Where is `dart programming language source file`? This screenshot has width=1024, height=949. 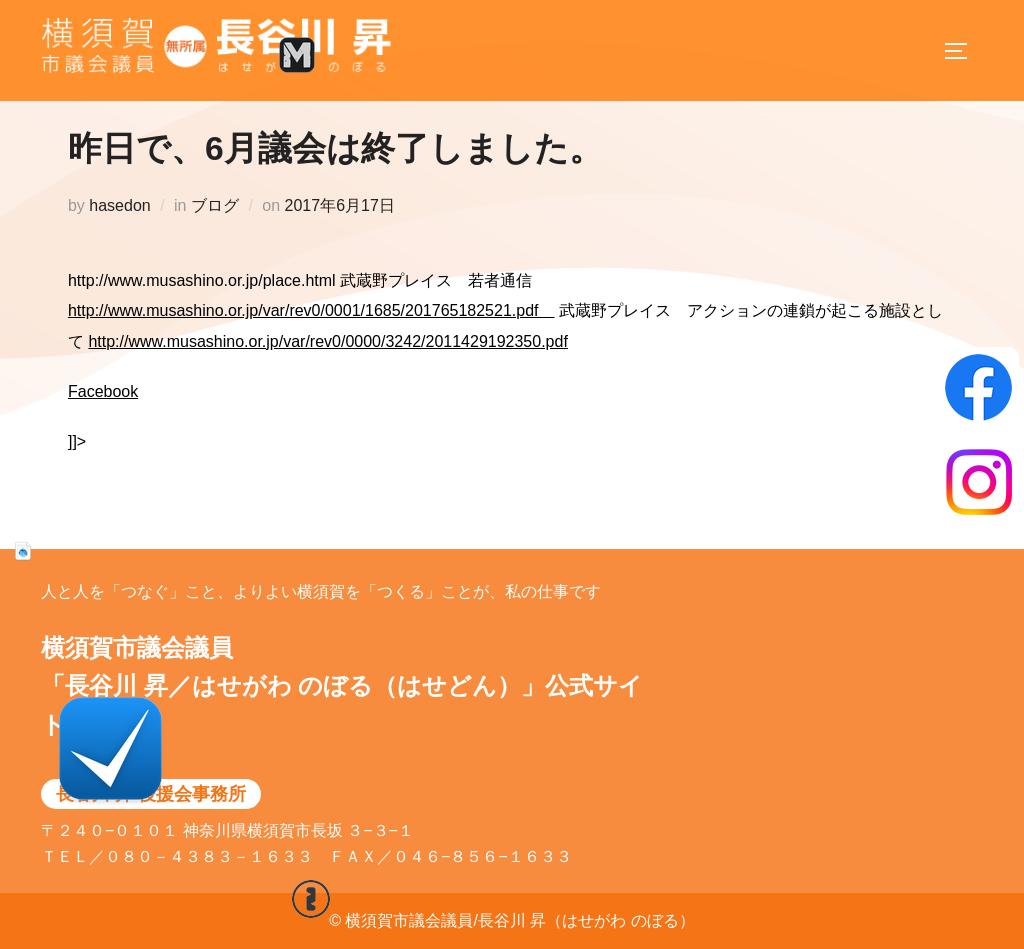
dart programming language source file is located at coordinates (23, 551).